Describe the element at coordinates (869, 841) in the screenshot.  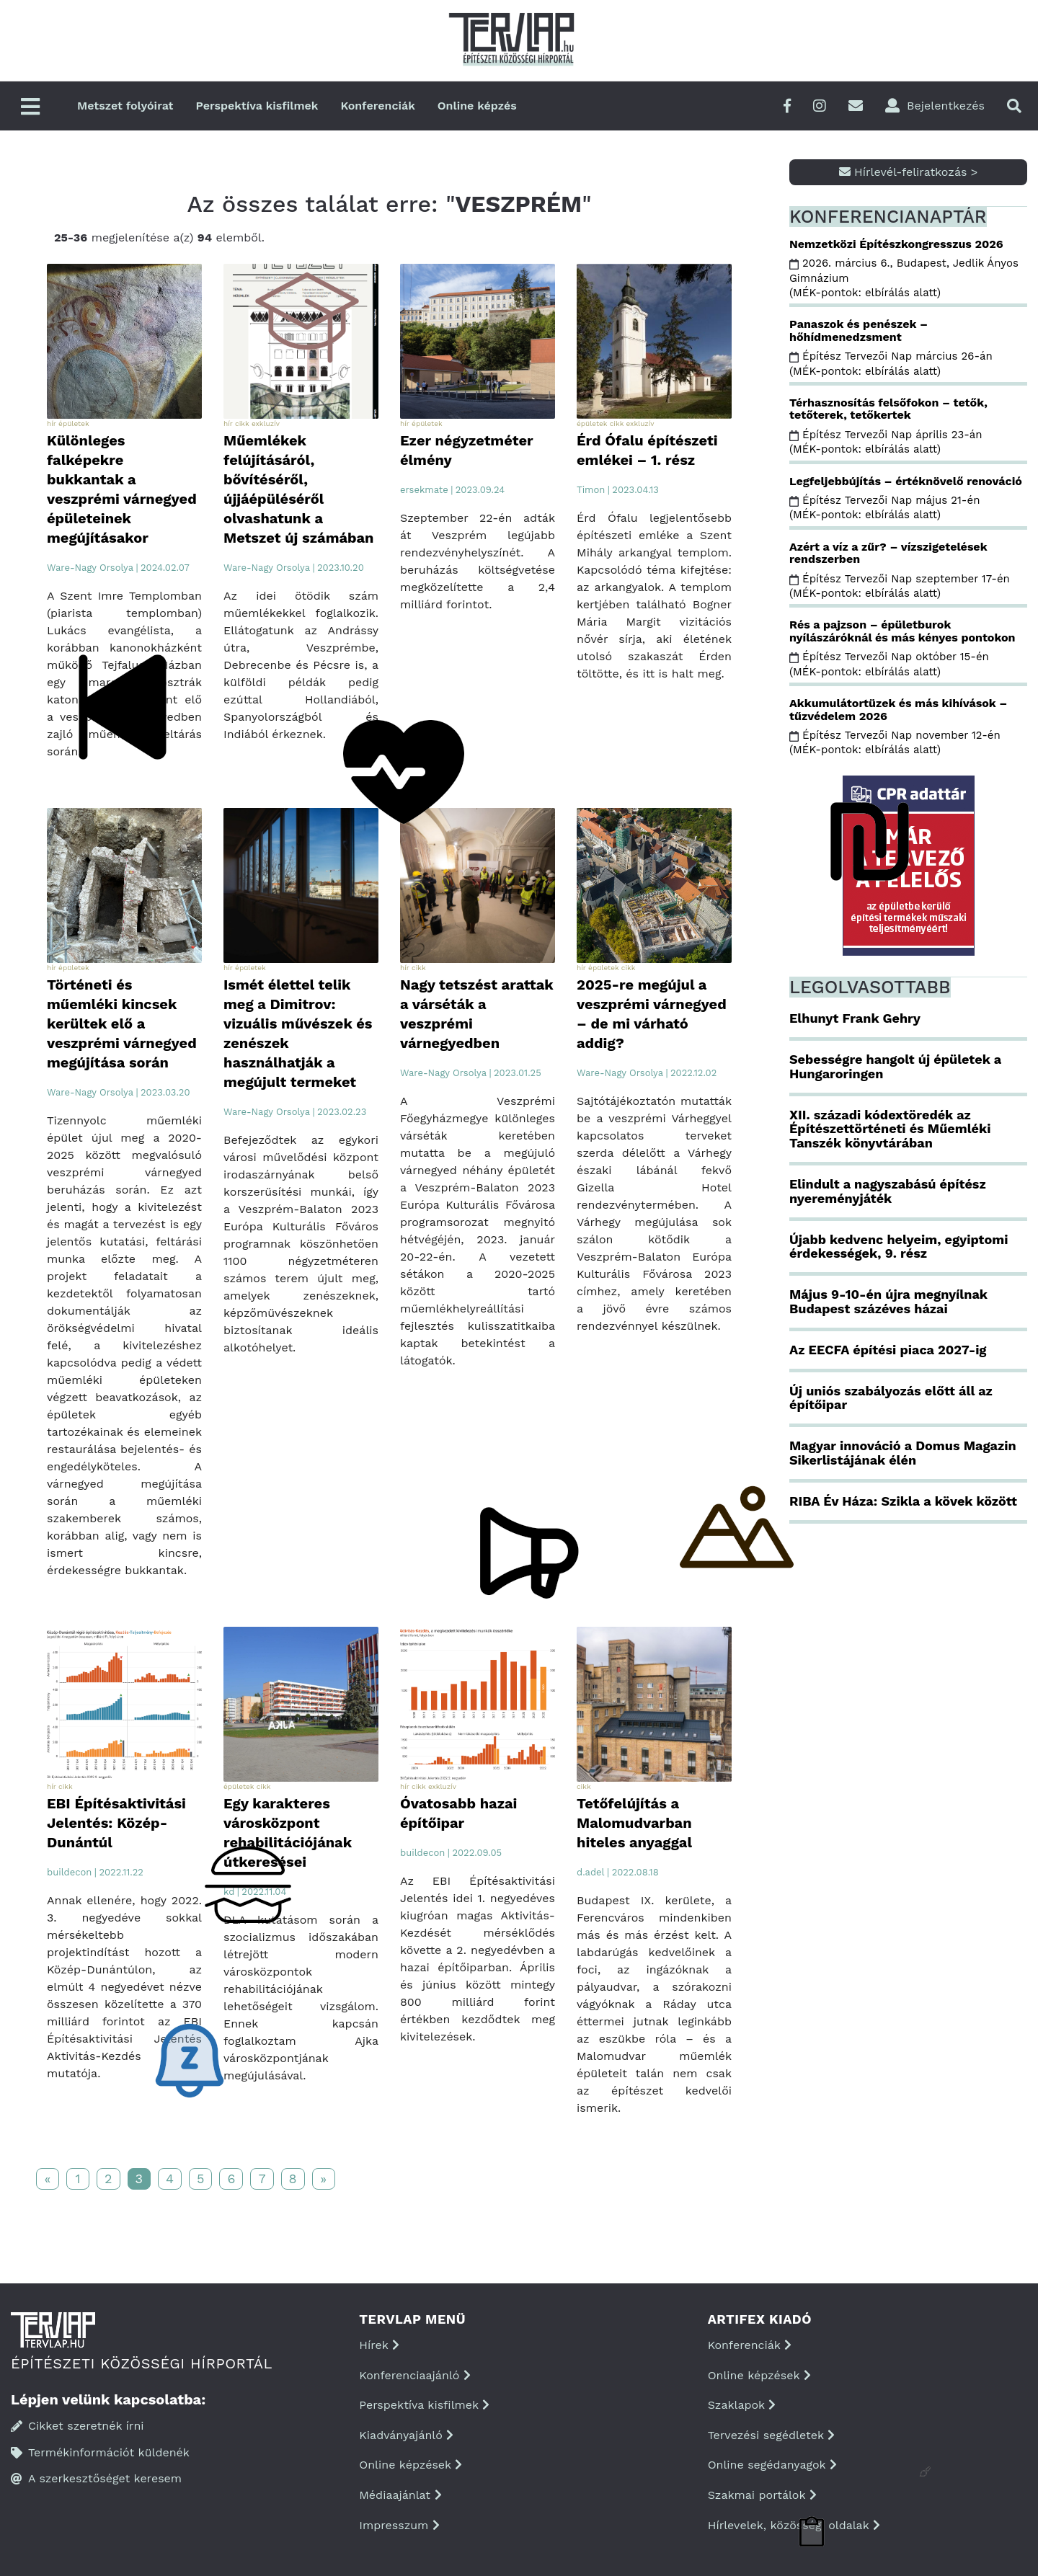
I see `indicates Israeli new shekel currency` at that location.